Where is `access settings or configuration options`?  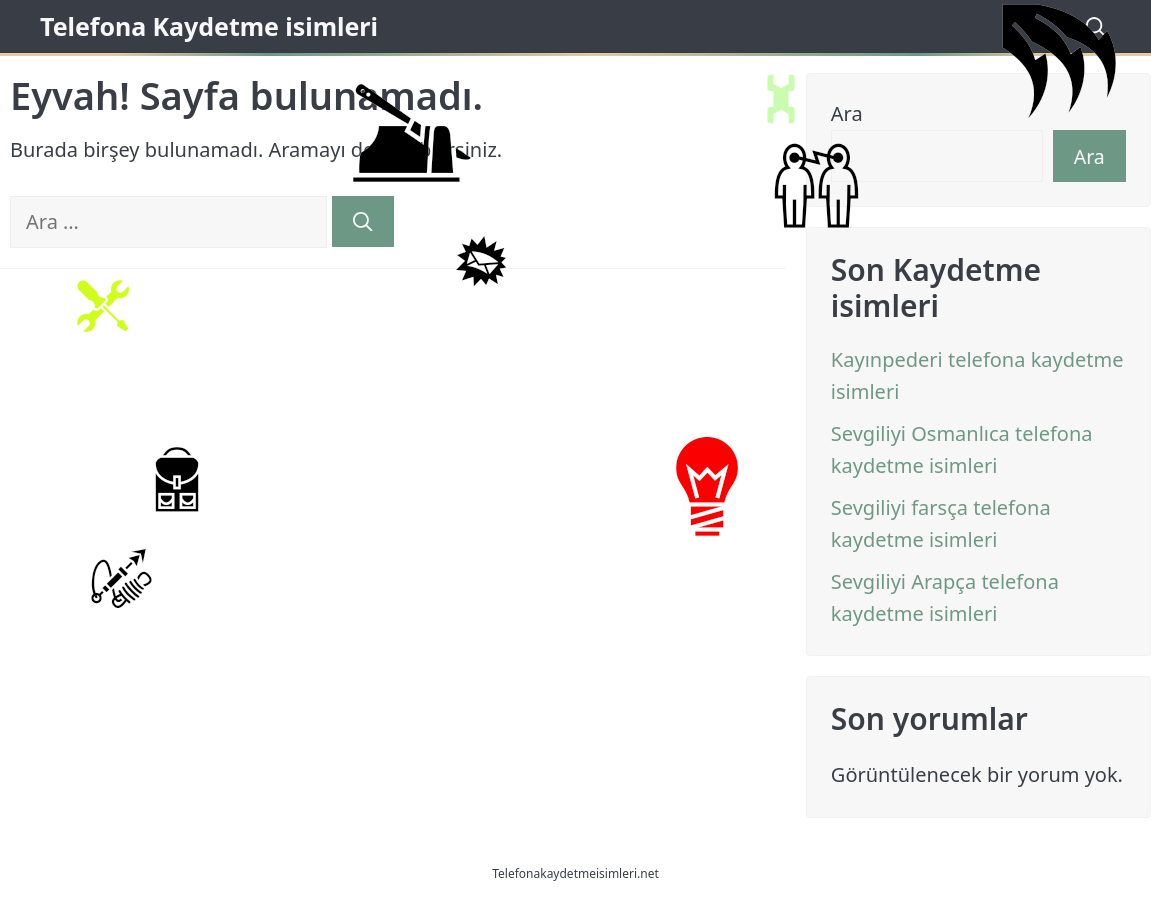 access settings or configuration options is located at coordinates (103, 306).